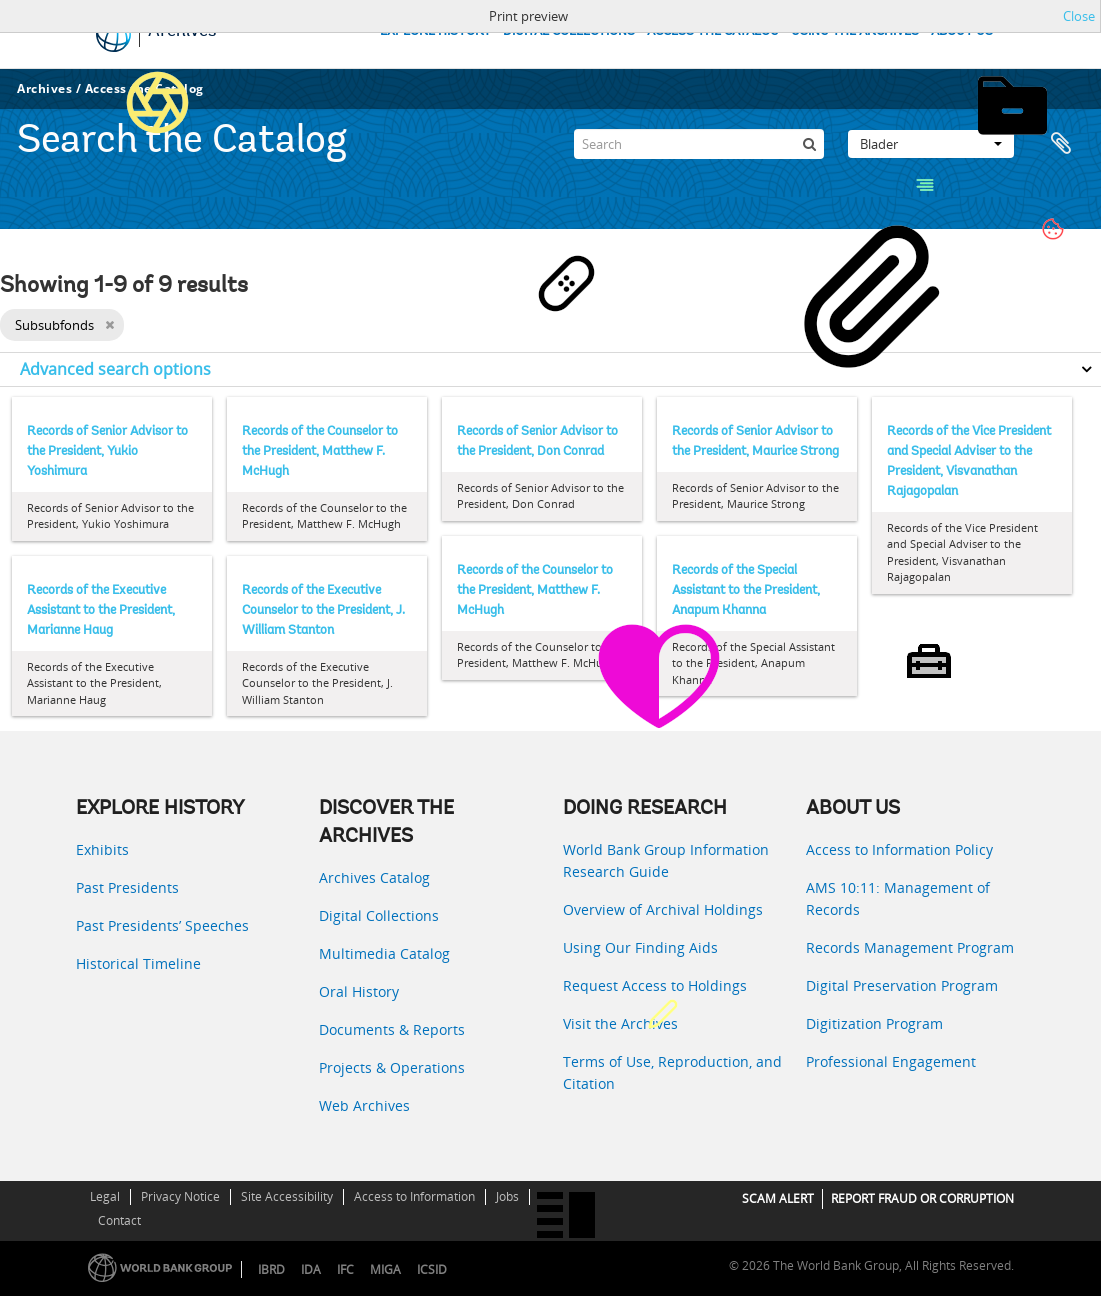 This screenshot has width=1101, height=1296. I want to click on align text to the right, so click(925, 185).